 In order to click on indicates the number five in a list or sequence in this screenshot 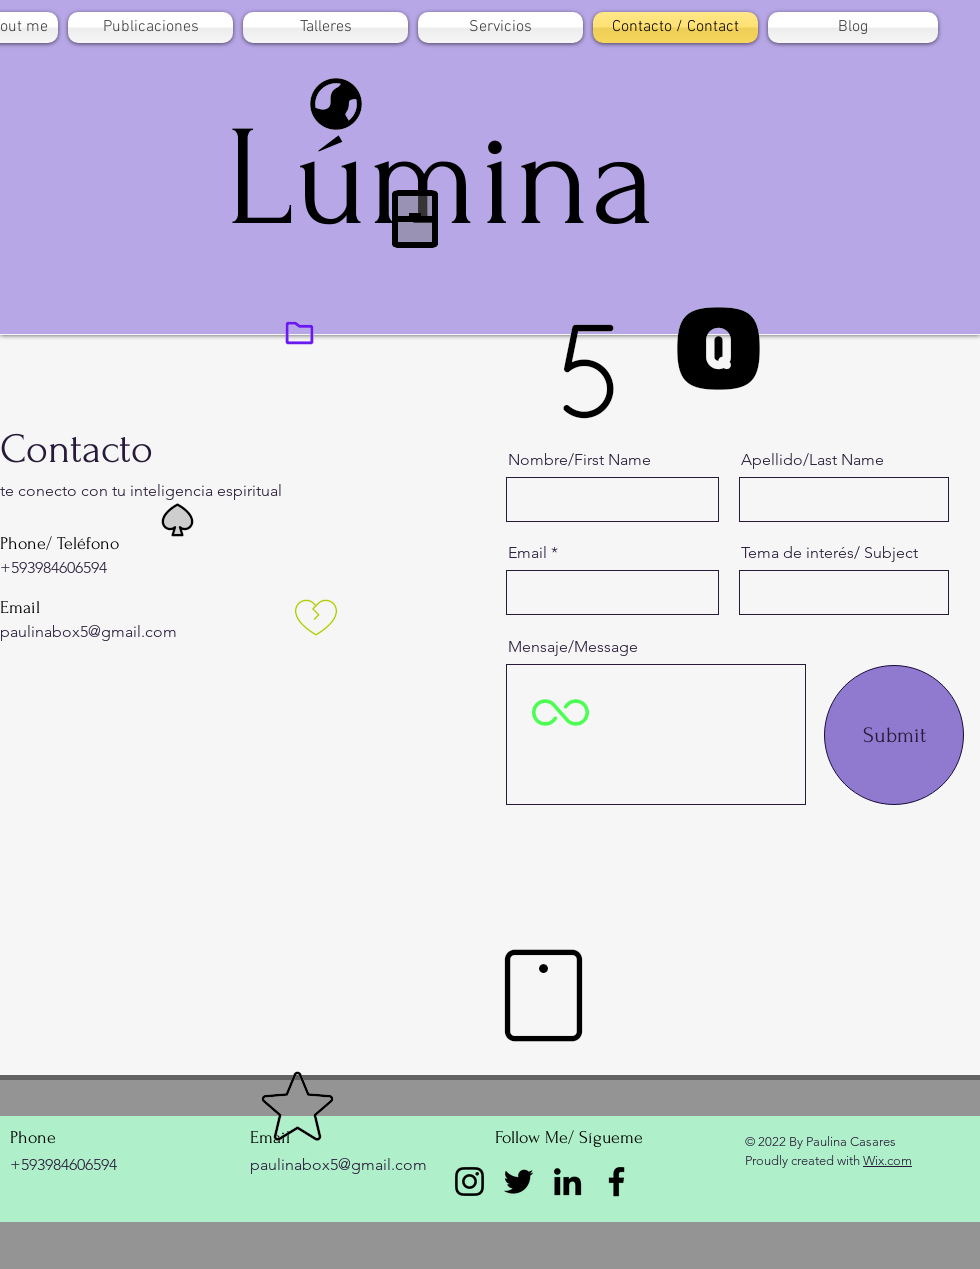, I will do `click(588, 371)`.